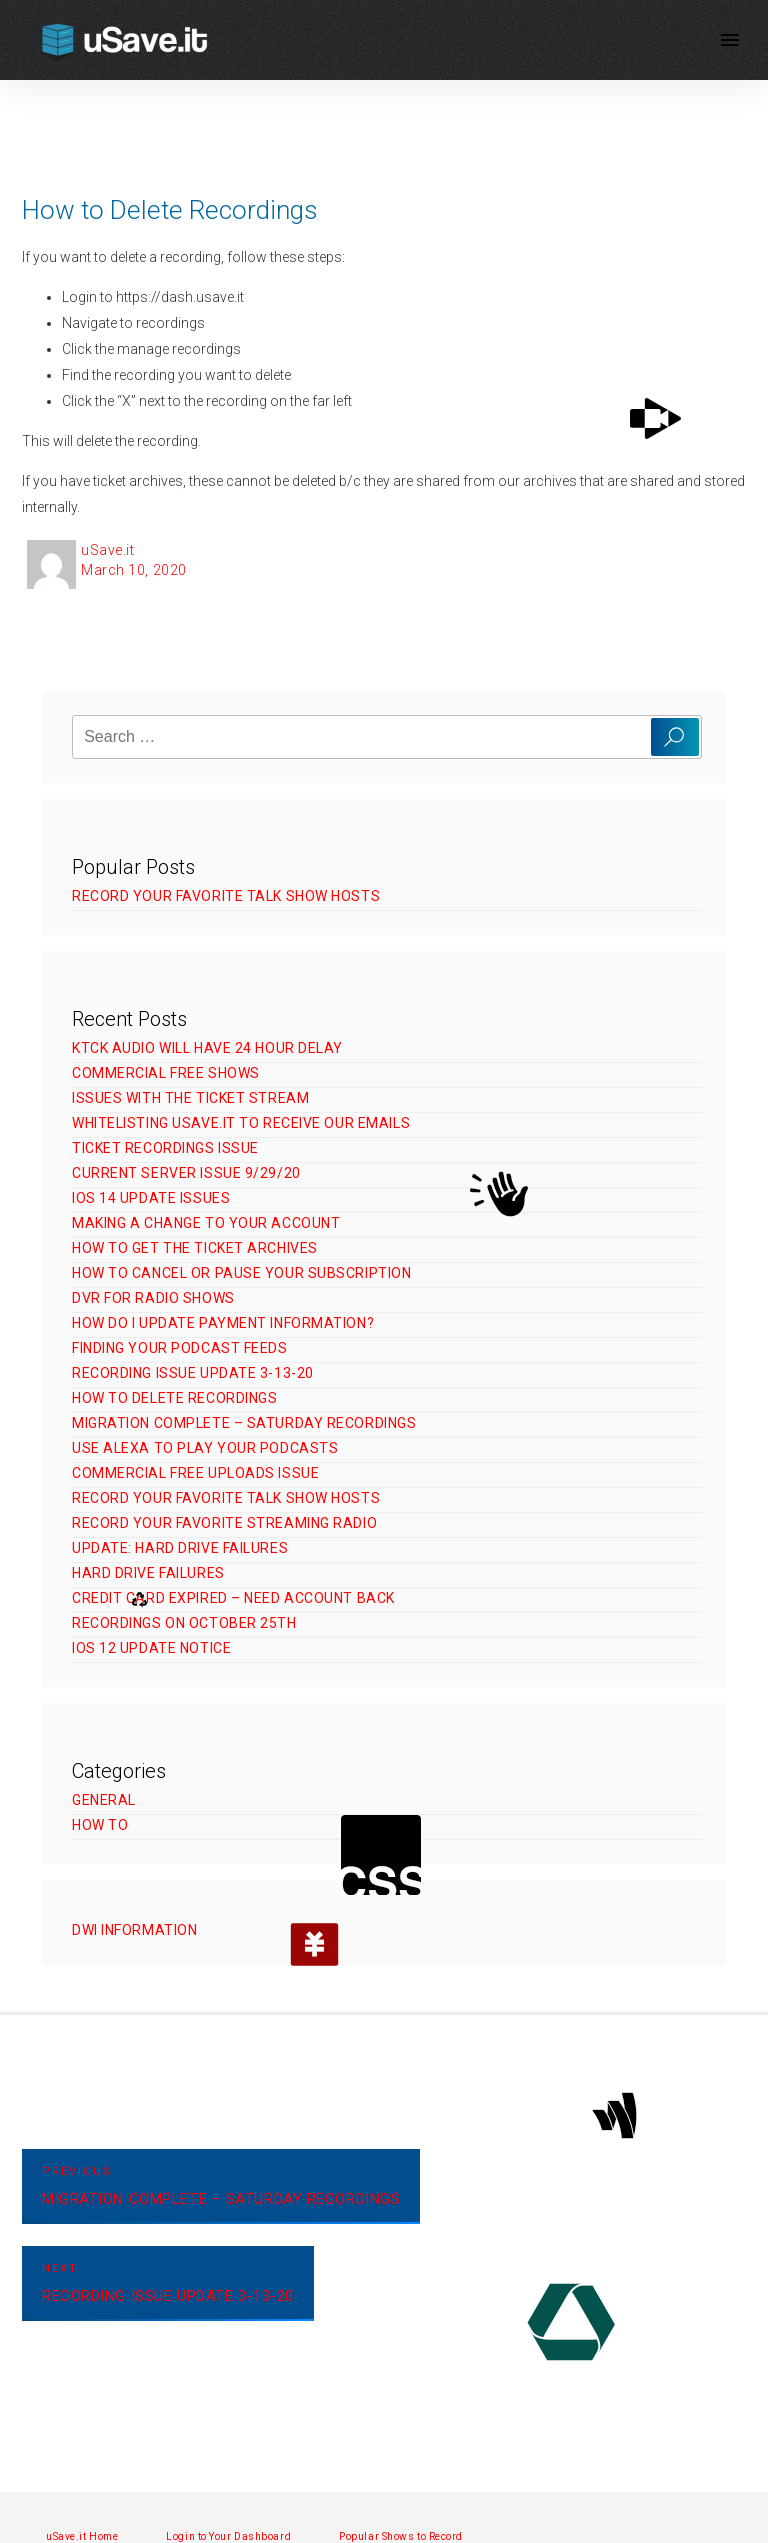 This screenshot has width=768, height=2543. Describe the element at coordinates (381, 1855) in the screenshot. I see `visit CSS Wizardry website or resources` at that location.